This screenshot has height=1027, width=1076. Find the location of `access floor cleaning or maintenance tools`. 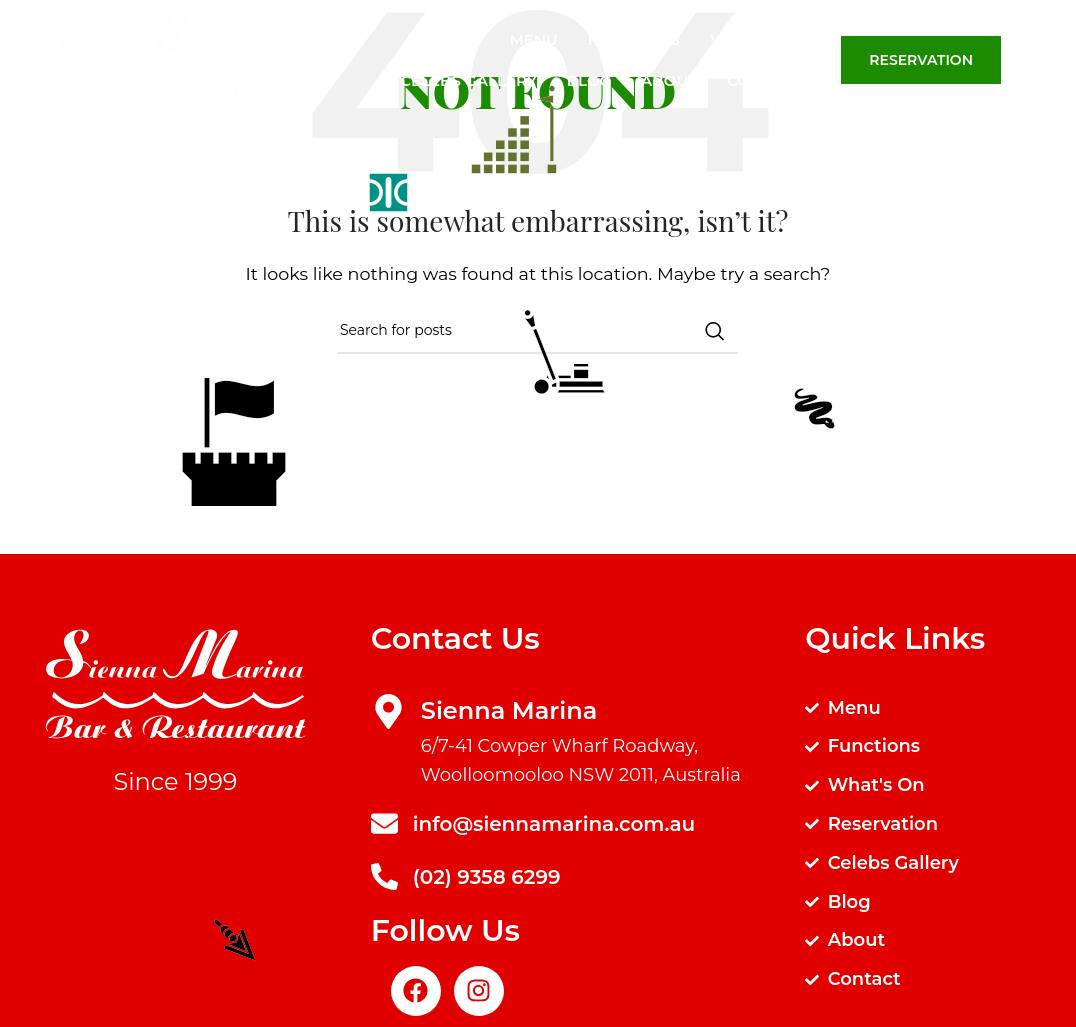

access floor cleaning or maintenance tools is located at coordinates (566, 350).